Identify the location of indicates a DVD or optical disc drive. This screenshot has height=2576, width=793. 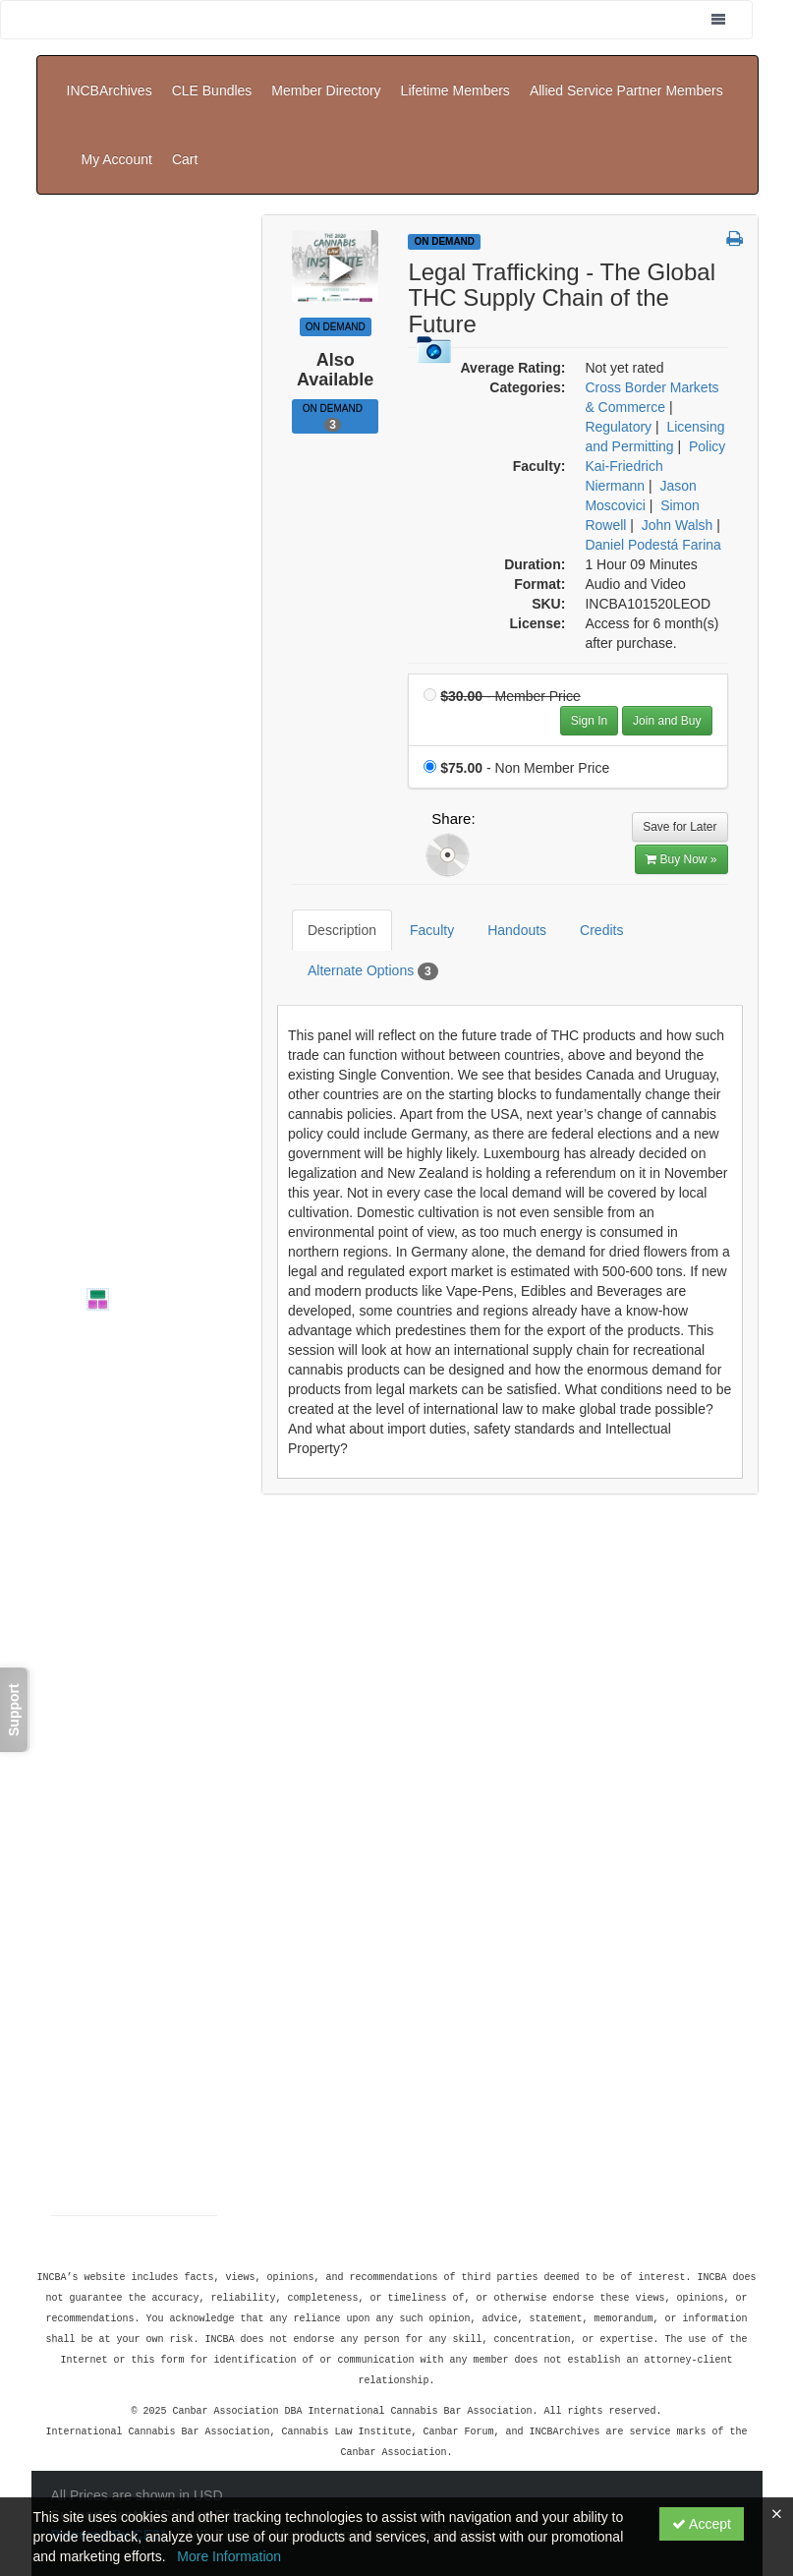
(447, 854).